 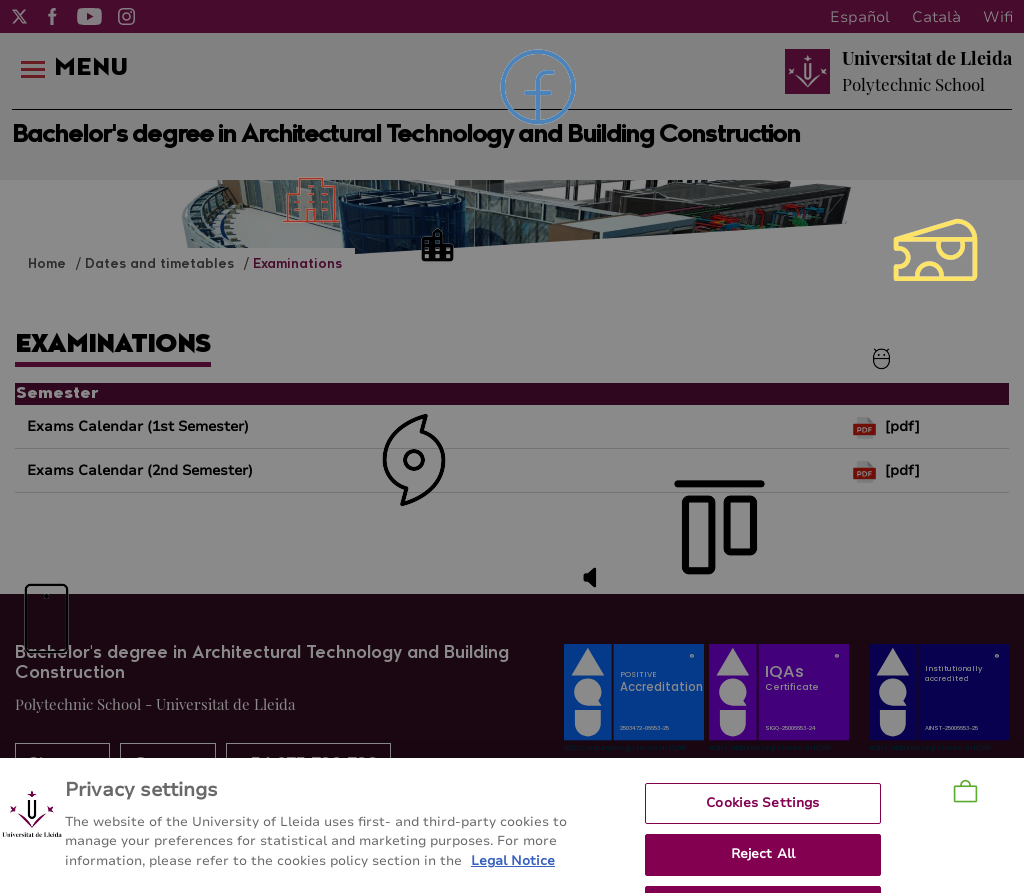 What do you see at coordinates (881, 358) in the screenshot?
I see `android device or system settings` at bounding box center [881, 358].